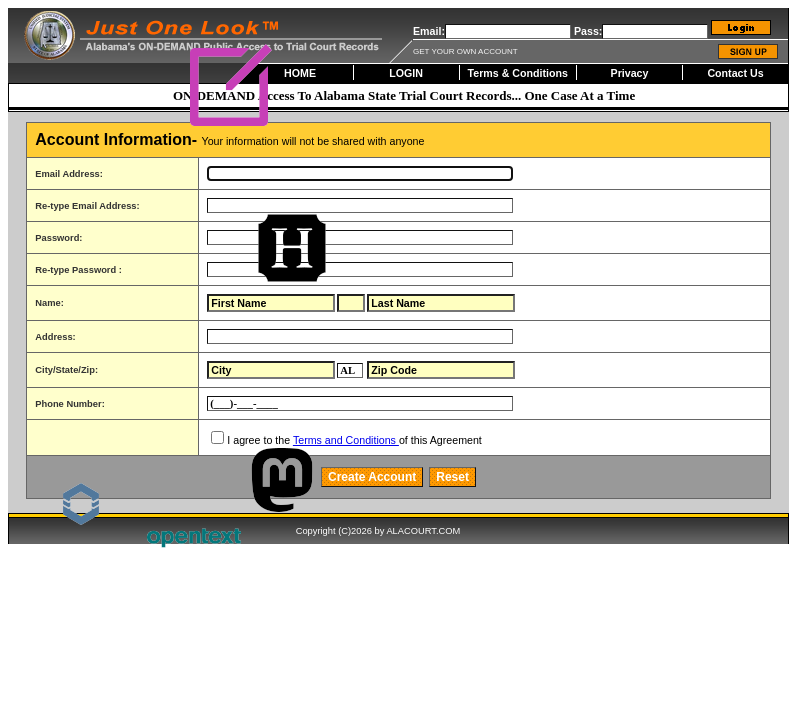 The width and height of the screenshot is (789, 720). What do you see at coordinates (229, 87) in the screenshot?
I see `edit content in a text field or form` at bounding box center [229, 87].